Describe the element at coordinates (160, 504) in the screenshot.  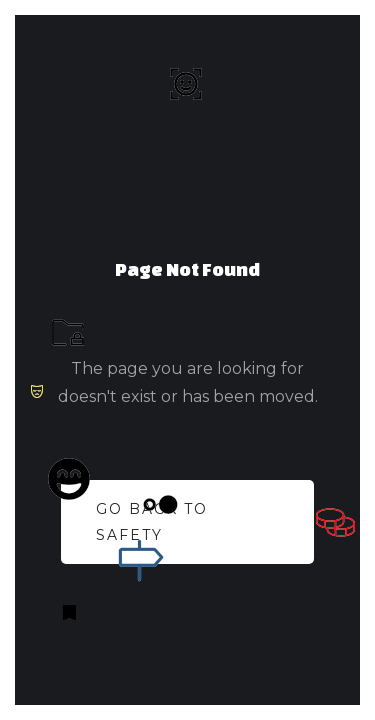
I see `enable HDR strong mode for photos` at that location.